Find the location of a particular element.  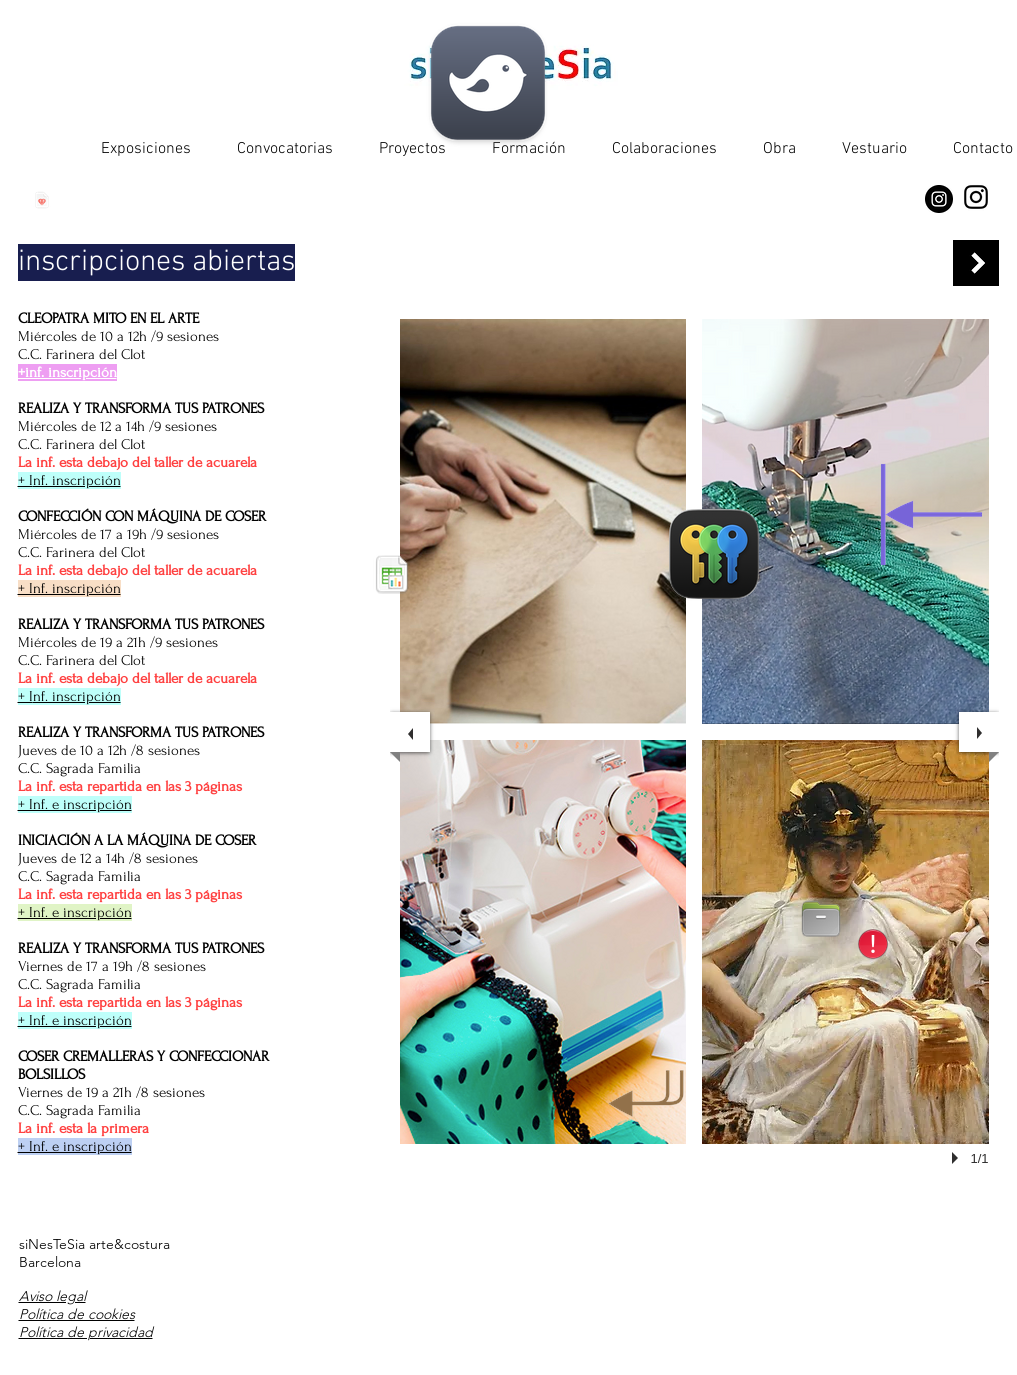

open the passwords app is located at coordinates (714, 554).